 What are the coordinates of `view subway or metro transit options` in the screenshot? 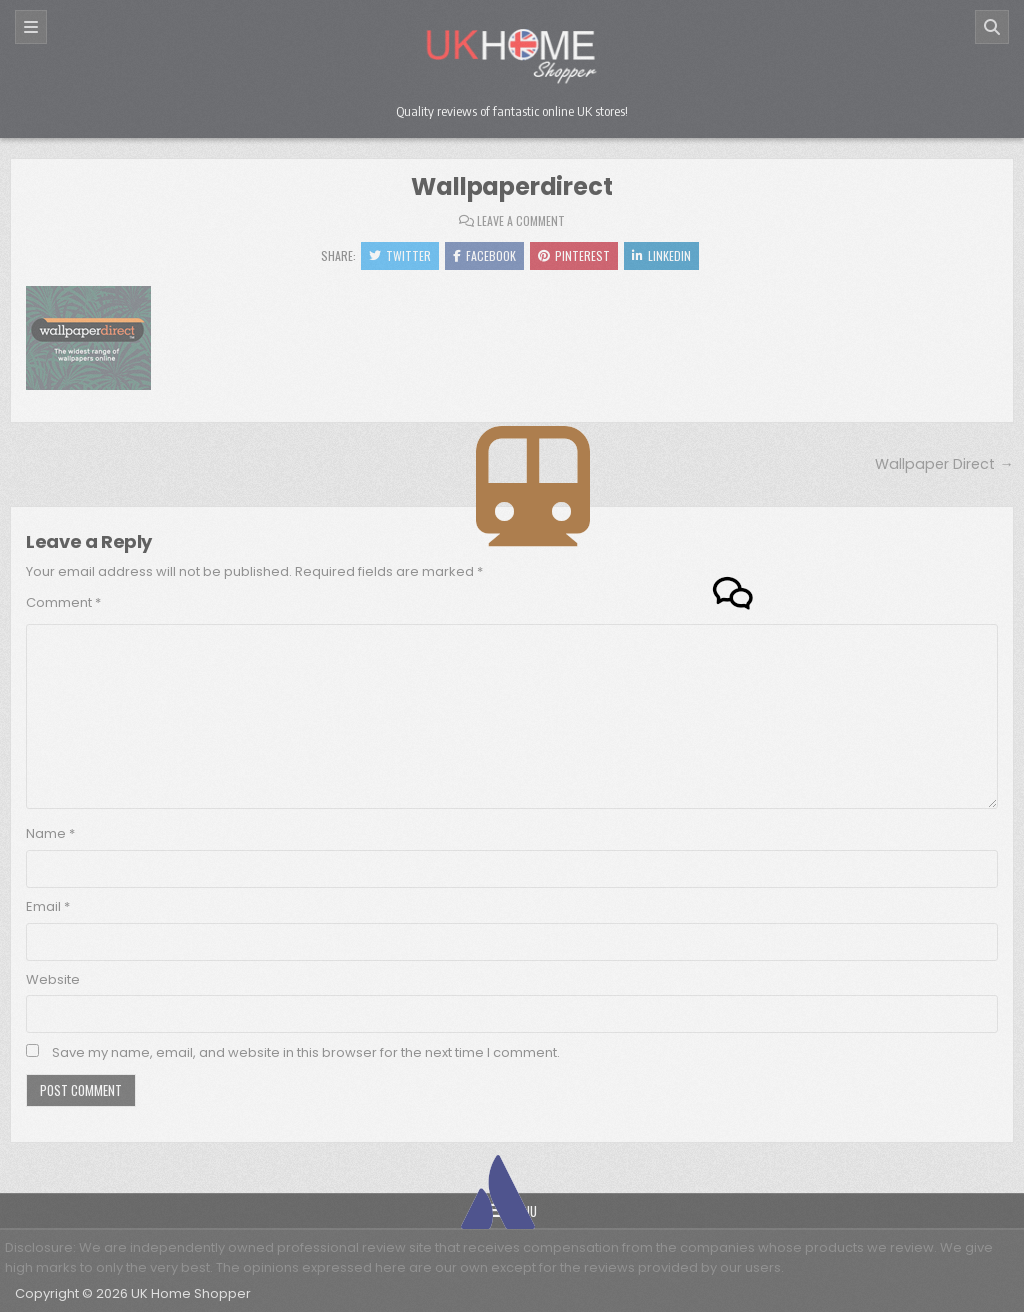 It's located at (533, 483).